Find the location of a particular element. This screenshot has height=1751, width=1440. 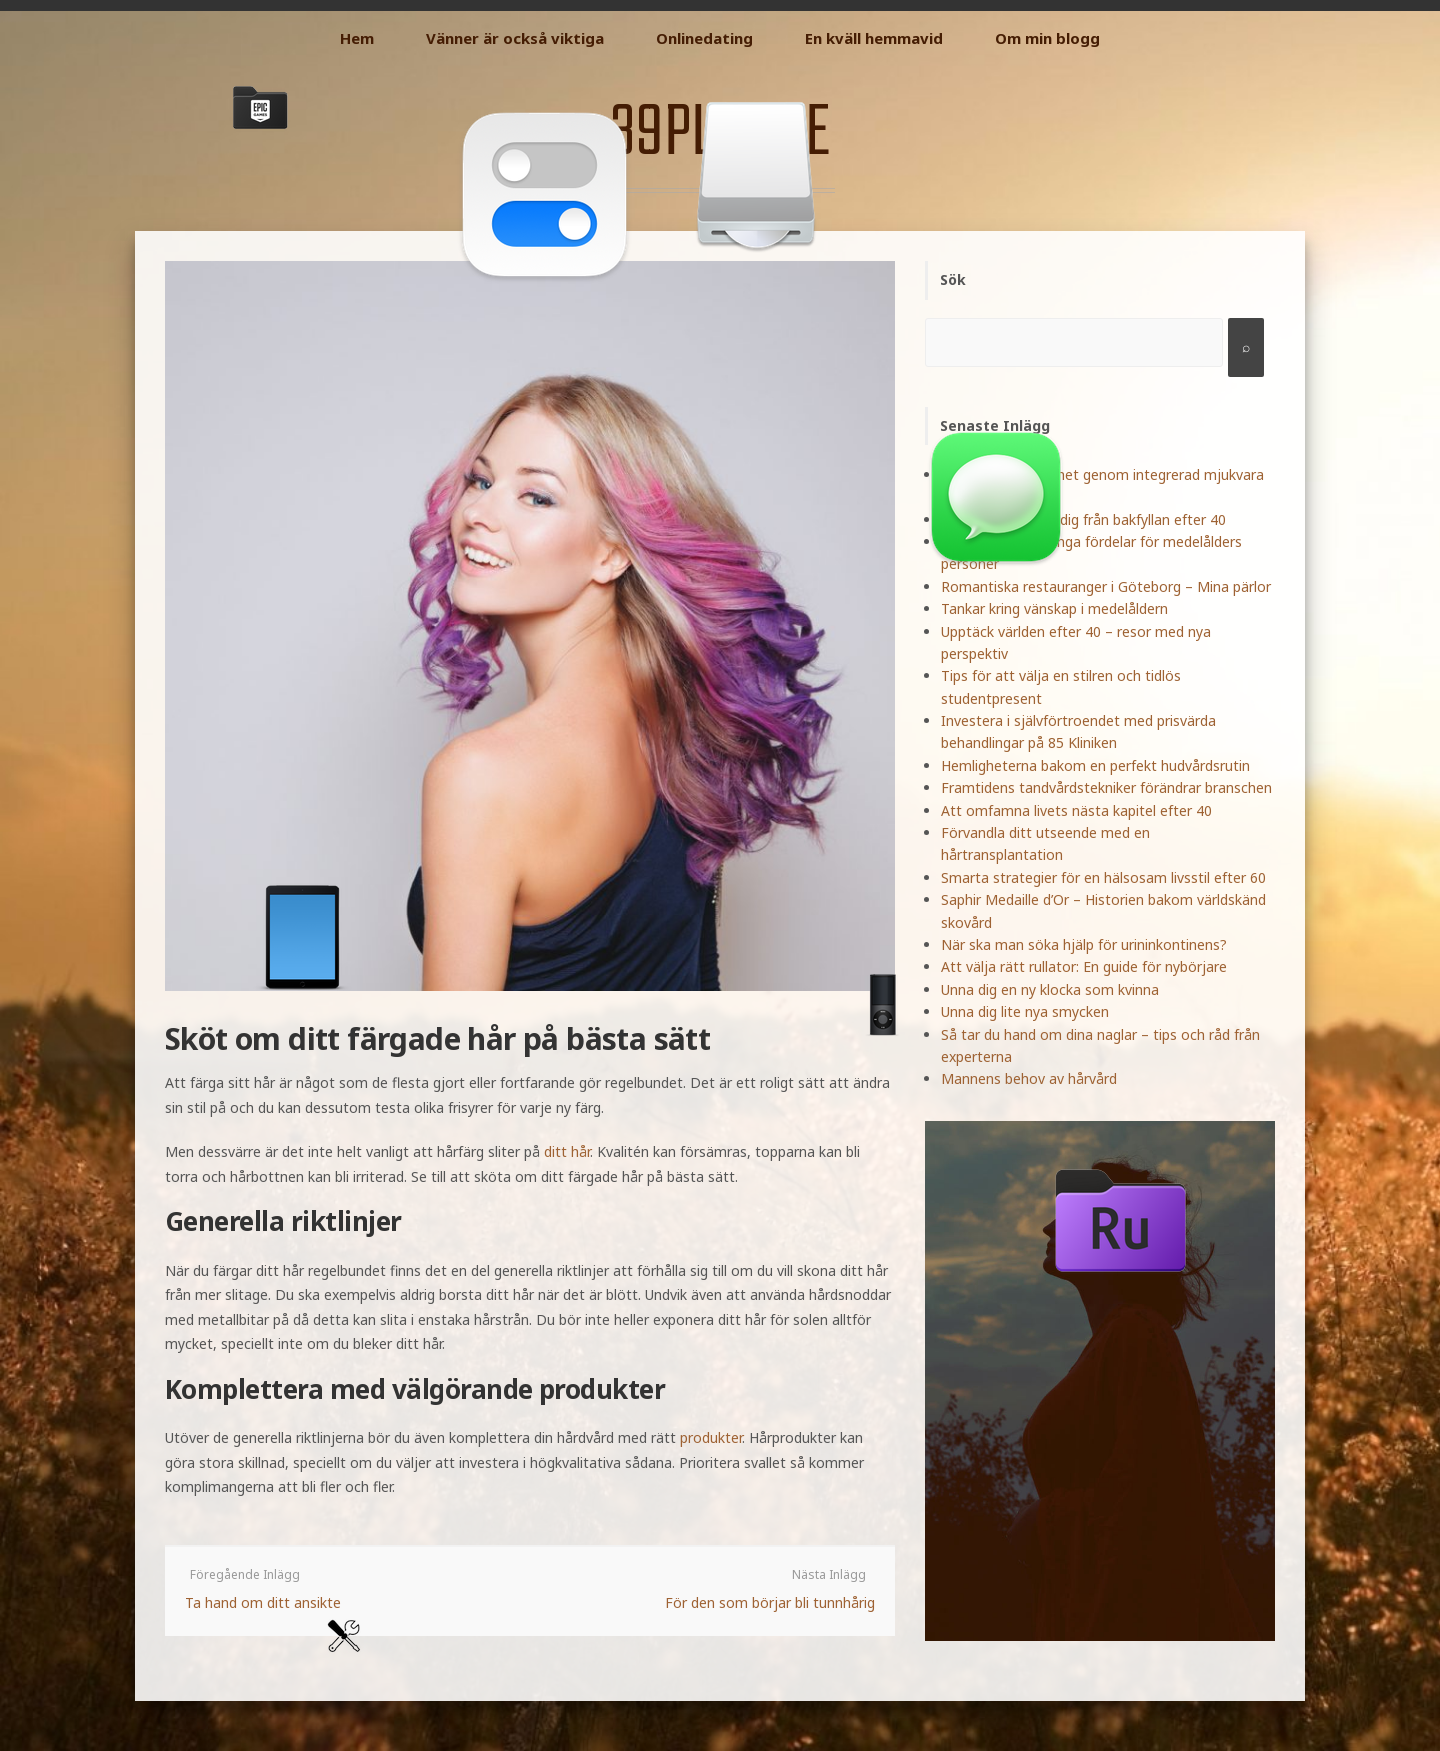

open epic games store folder is located at coordinates (260, 109).